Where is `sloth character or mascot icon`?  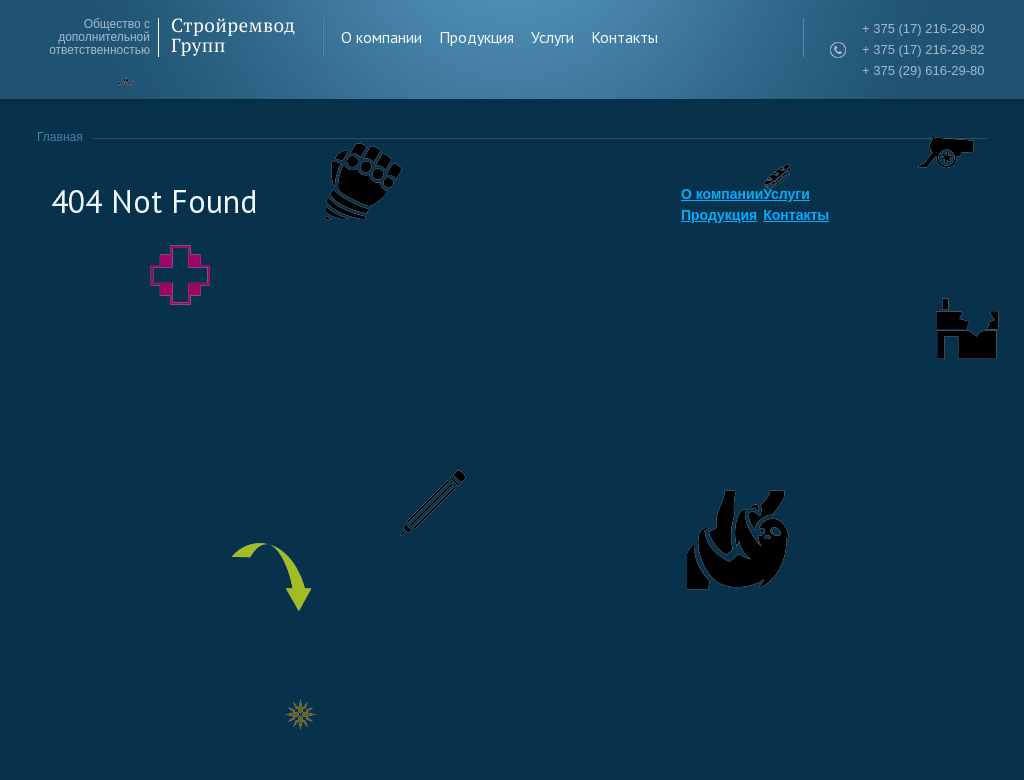 sloth character or mascot icon is located at coordinates (738, 540).